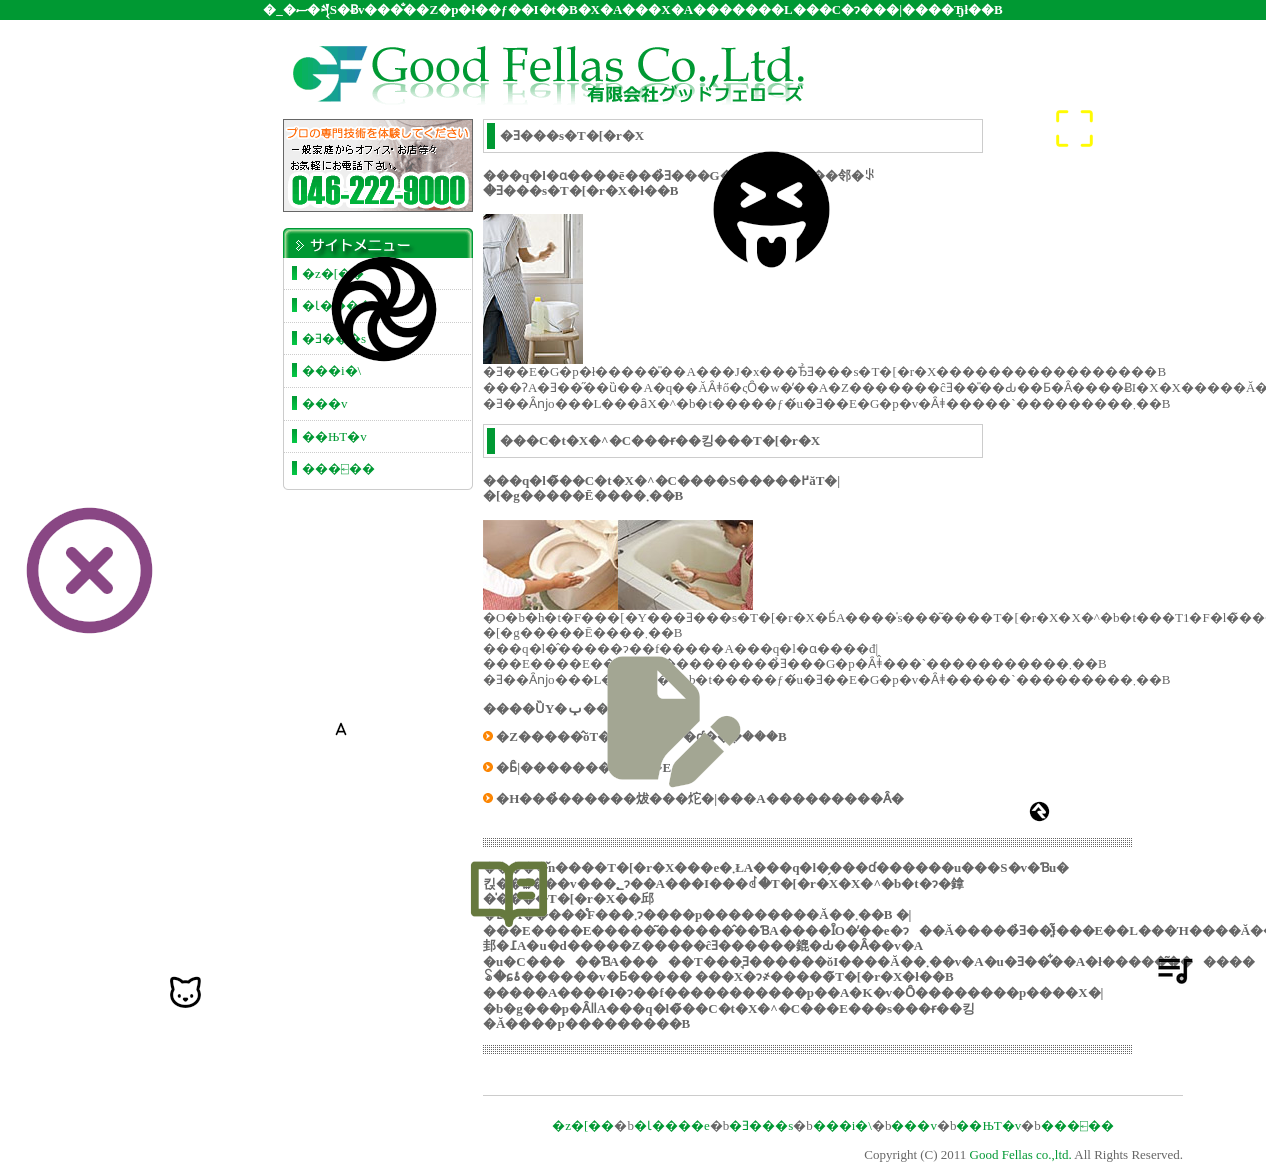  I want to click on indicates text formatting or font options, so click(341, 729).